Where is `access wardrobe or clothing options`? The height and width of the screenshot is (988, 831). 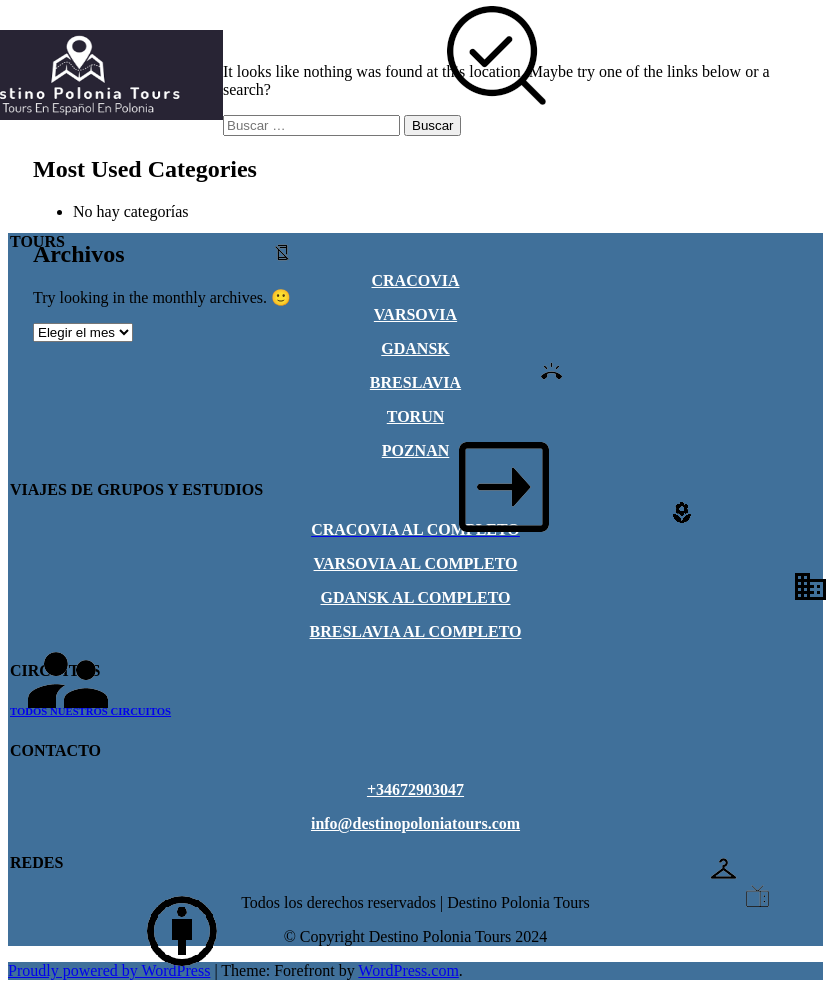 access wardrobe or clothing options is located at coordinates (723, 868).